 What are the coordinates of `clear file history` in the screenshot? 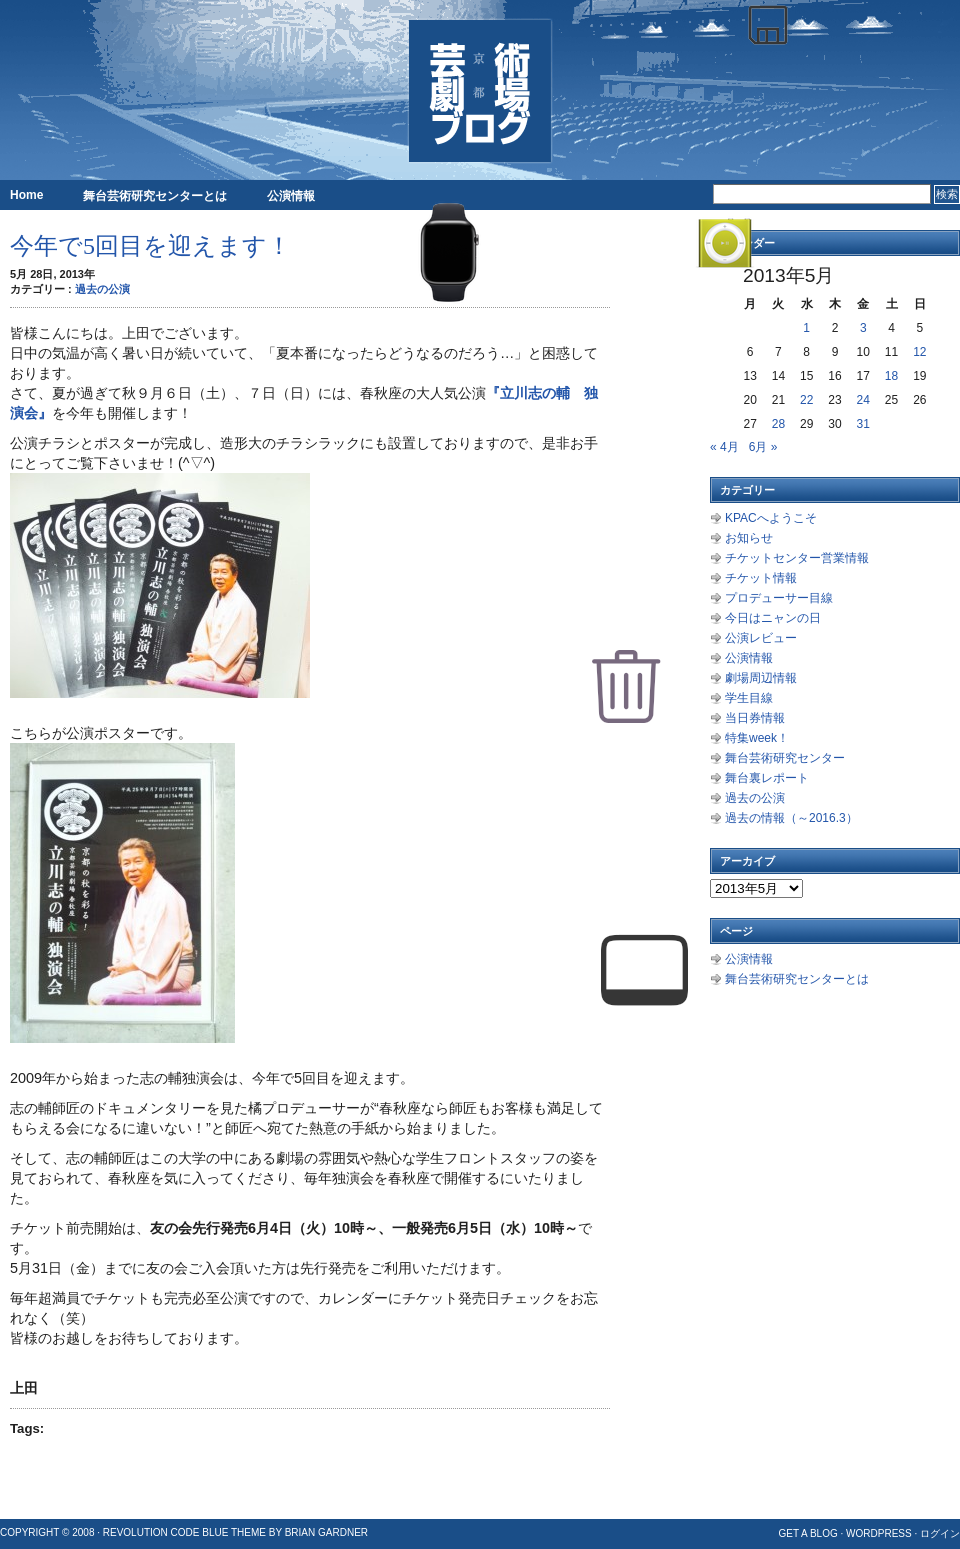 It's located at (628, 686).